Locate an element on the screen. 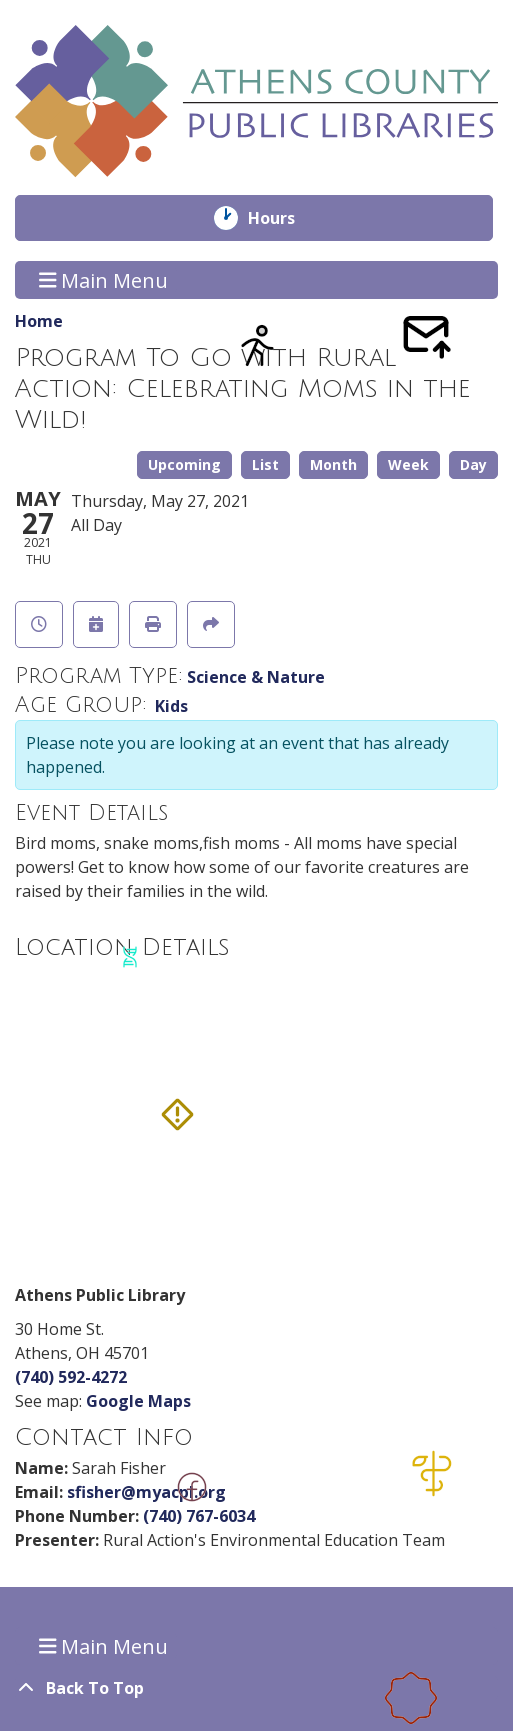 The image size is (513, 1731). indicates a badge or certification status is located at coordinates (411, 1698).